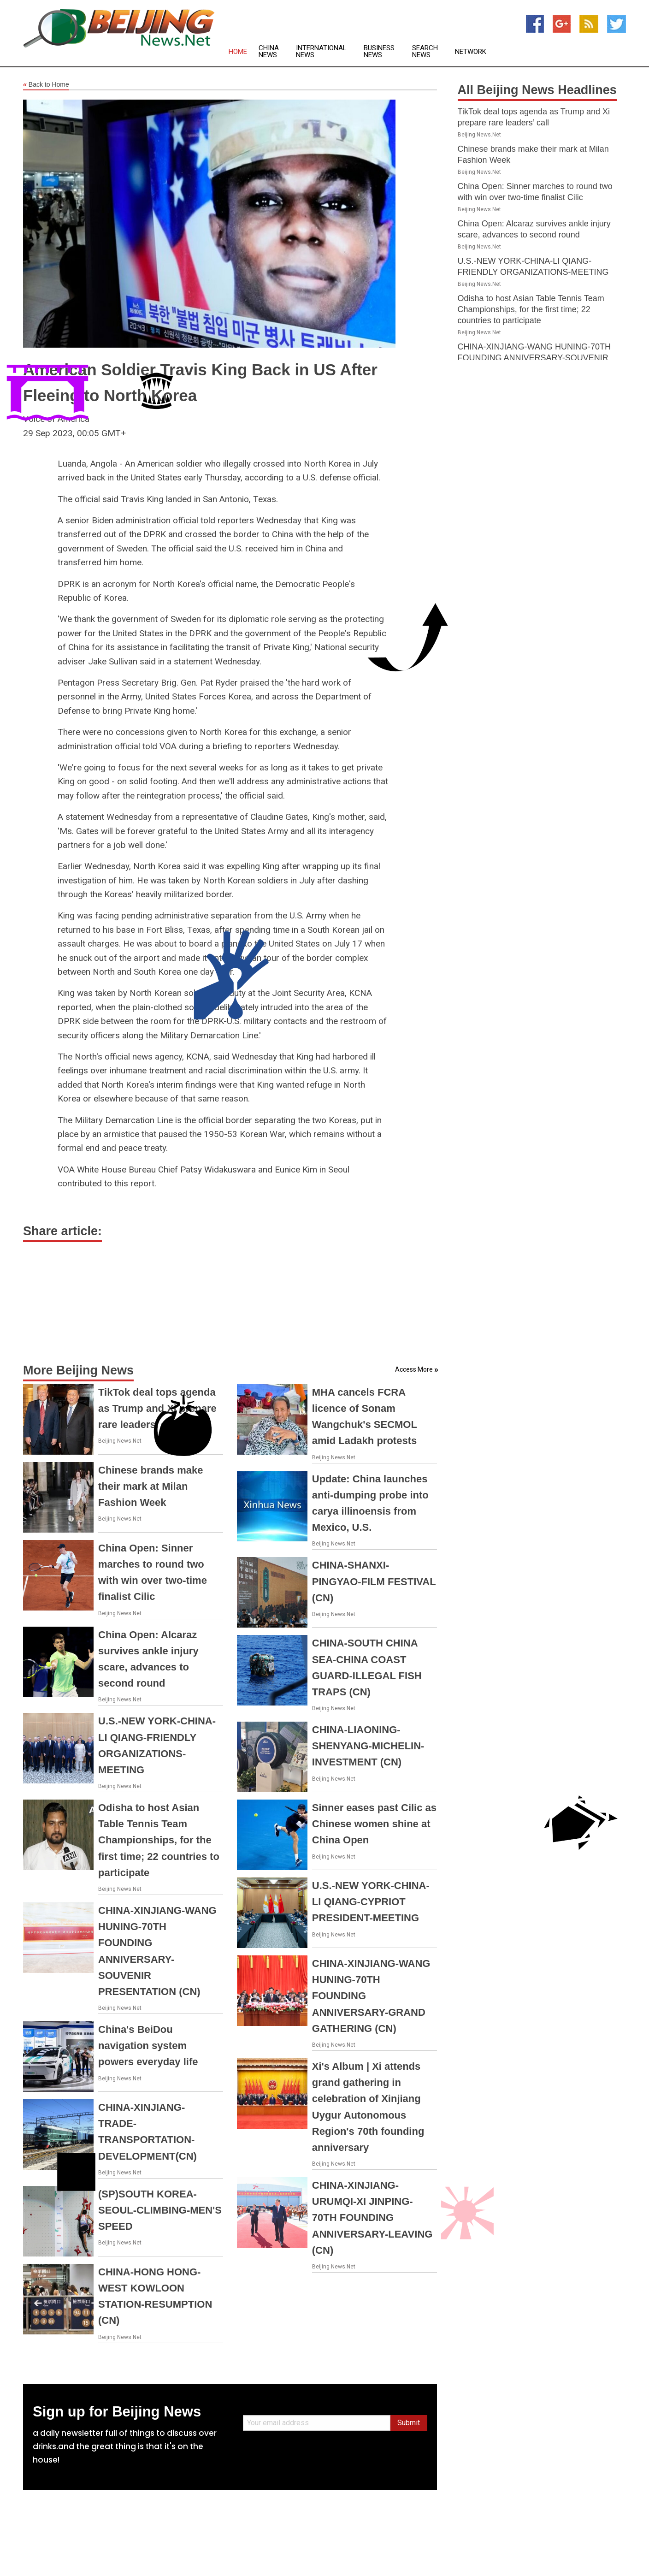  What do you see at coordinates (407, 637) in the screenshot?
I see `perform an underhand throw or toss action` at bounding box center [407, 637].